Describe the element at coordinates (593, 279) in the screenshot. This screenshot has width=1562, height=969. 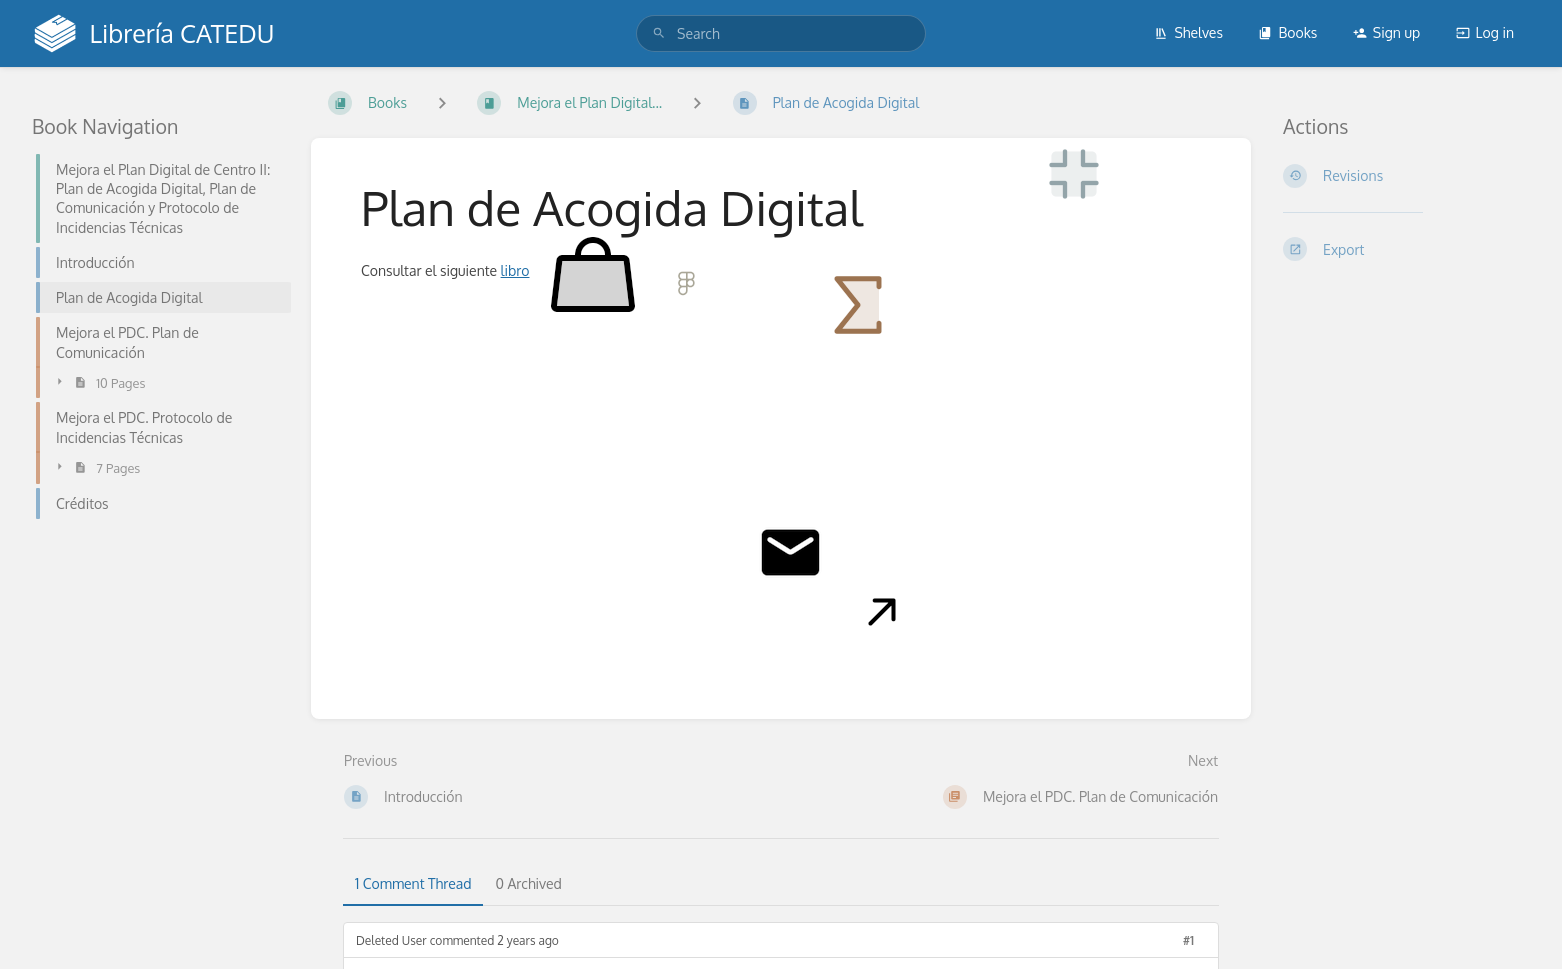
I see `view your shopping bag` at that location.